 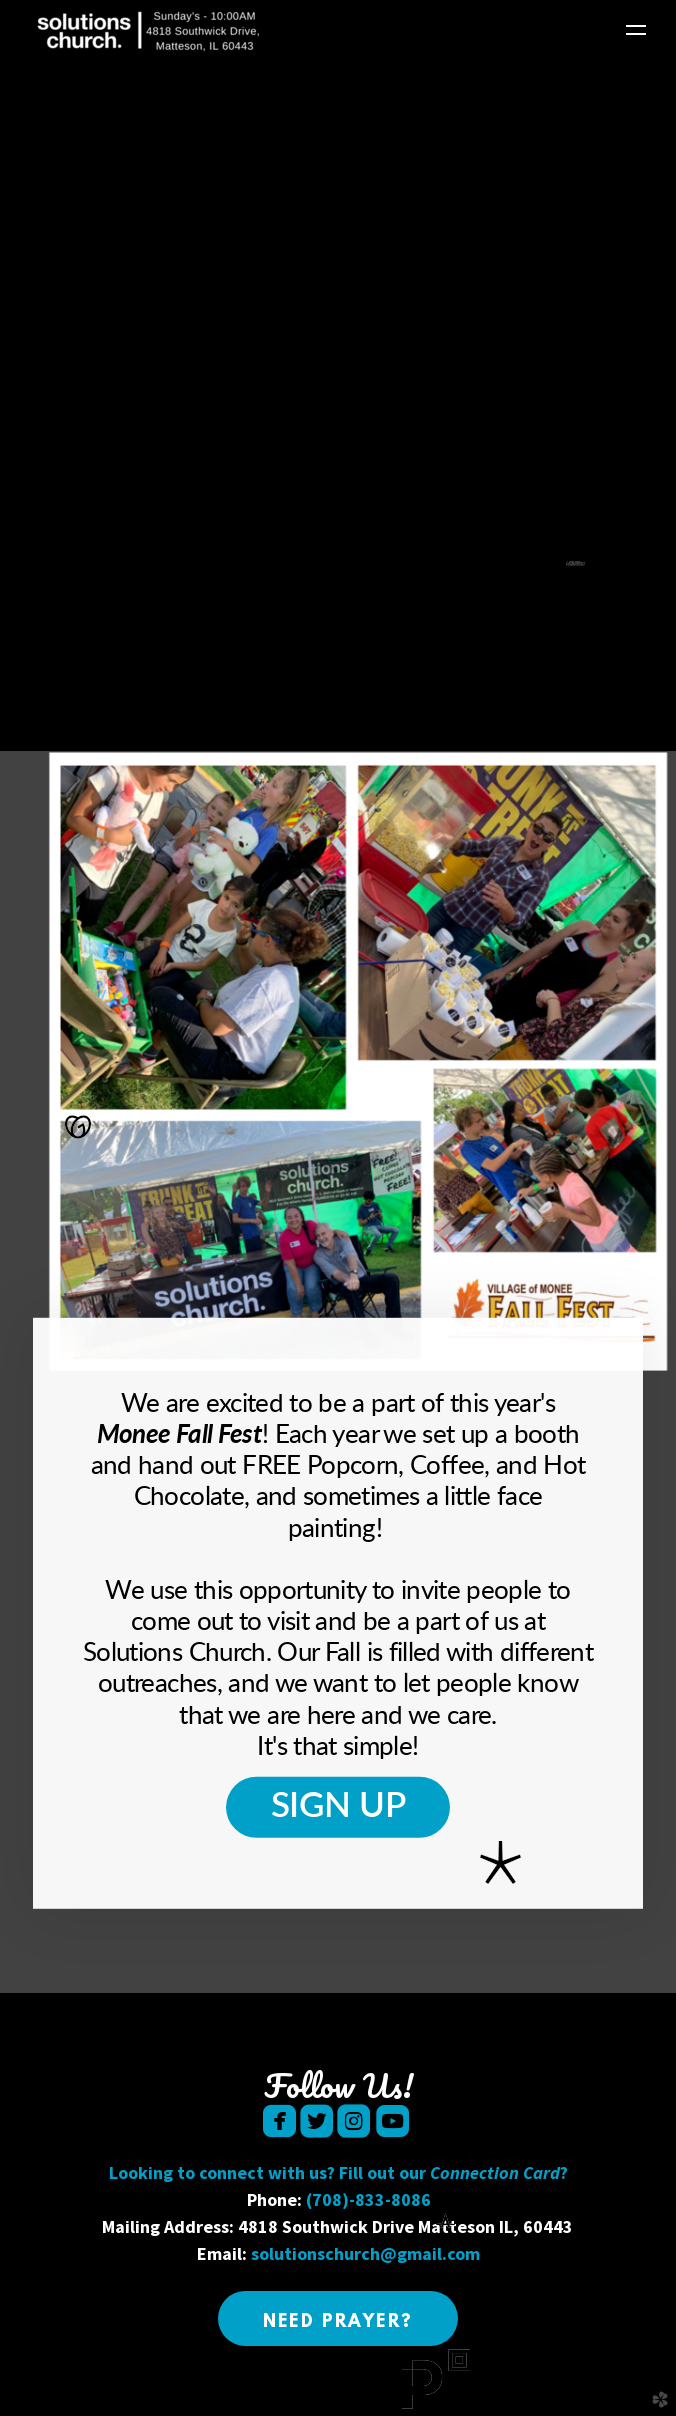 What do you see at coordinates (78, 1127) in the screenshot?
I see `visit GoDaddy website or services` at bounding box center [78, 1127].